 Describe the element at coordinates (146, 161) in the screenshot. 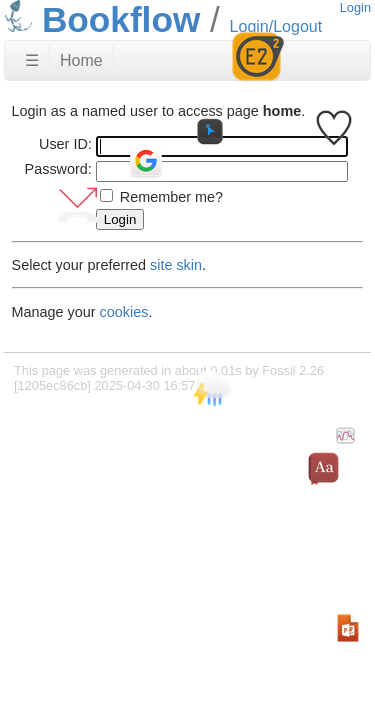

I see `open the Google app` at that location.